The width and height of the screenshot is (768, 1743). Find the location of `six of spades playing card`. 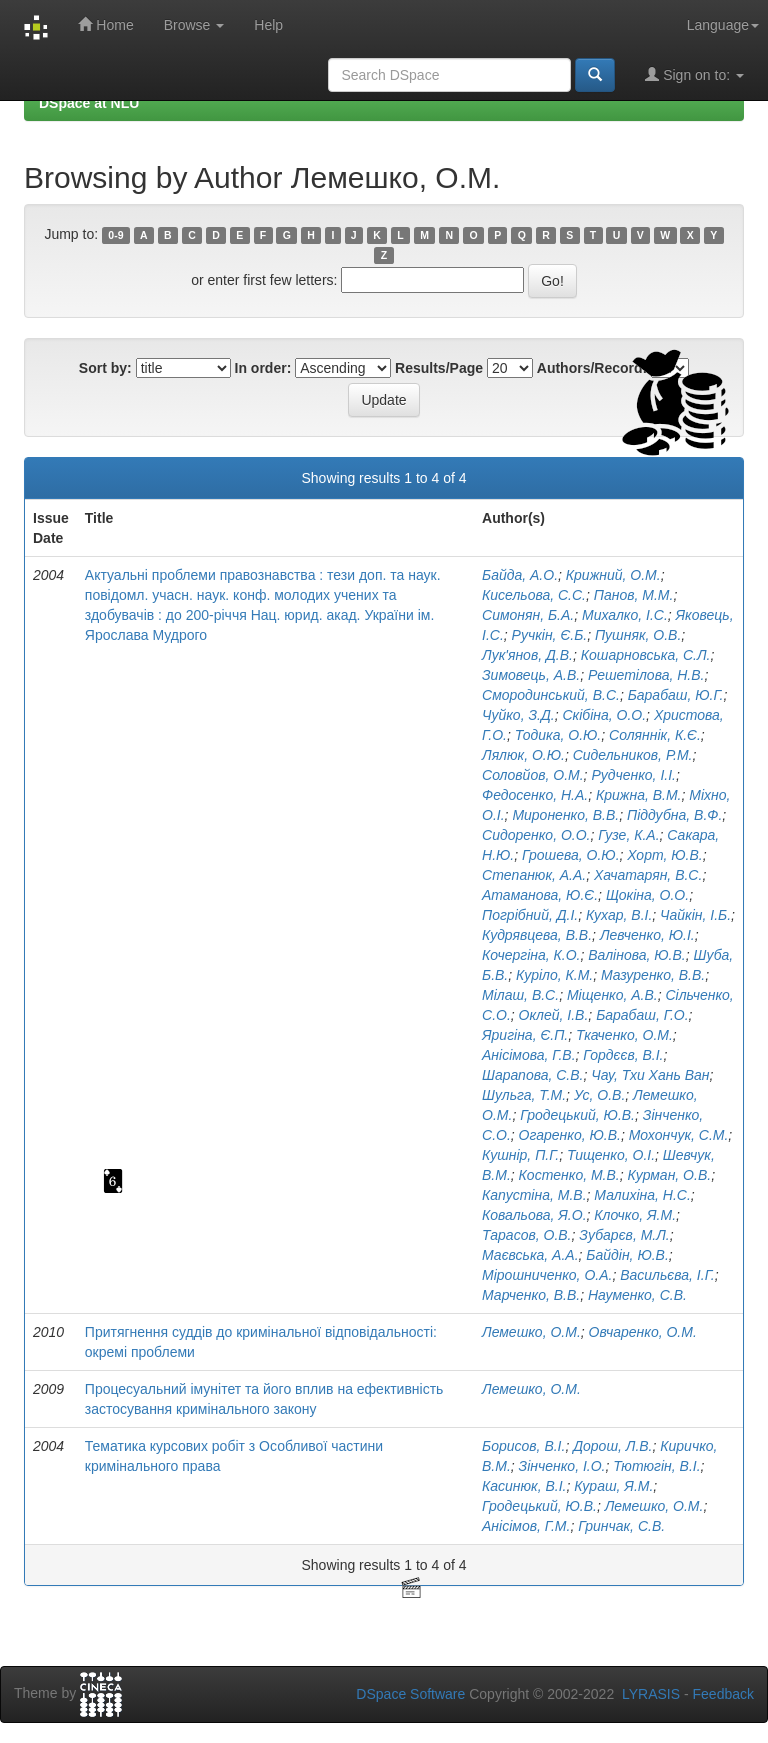

six of spades playing card is located at coordinates (113, 1181).